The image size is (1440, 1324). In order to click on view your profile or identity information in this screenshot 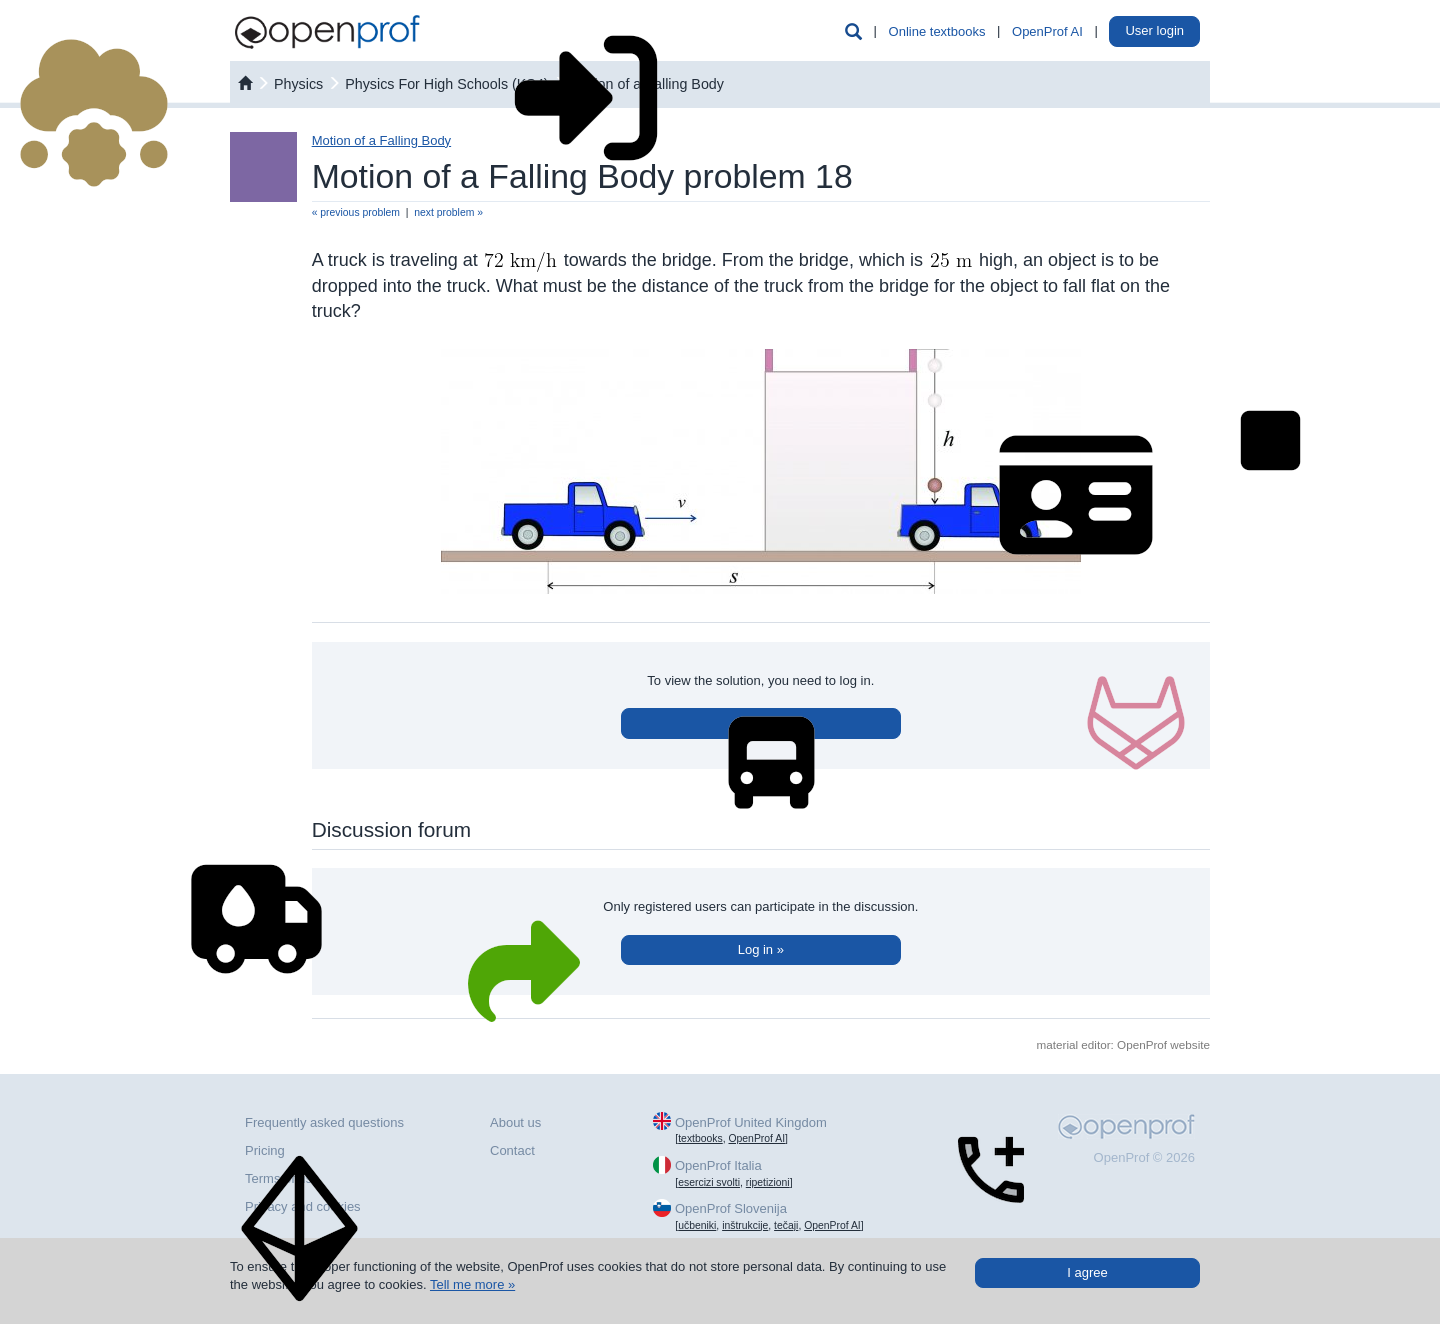, I will do `click(1076, 495)`.